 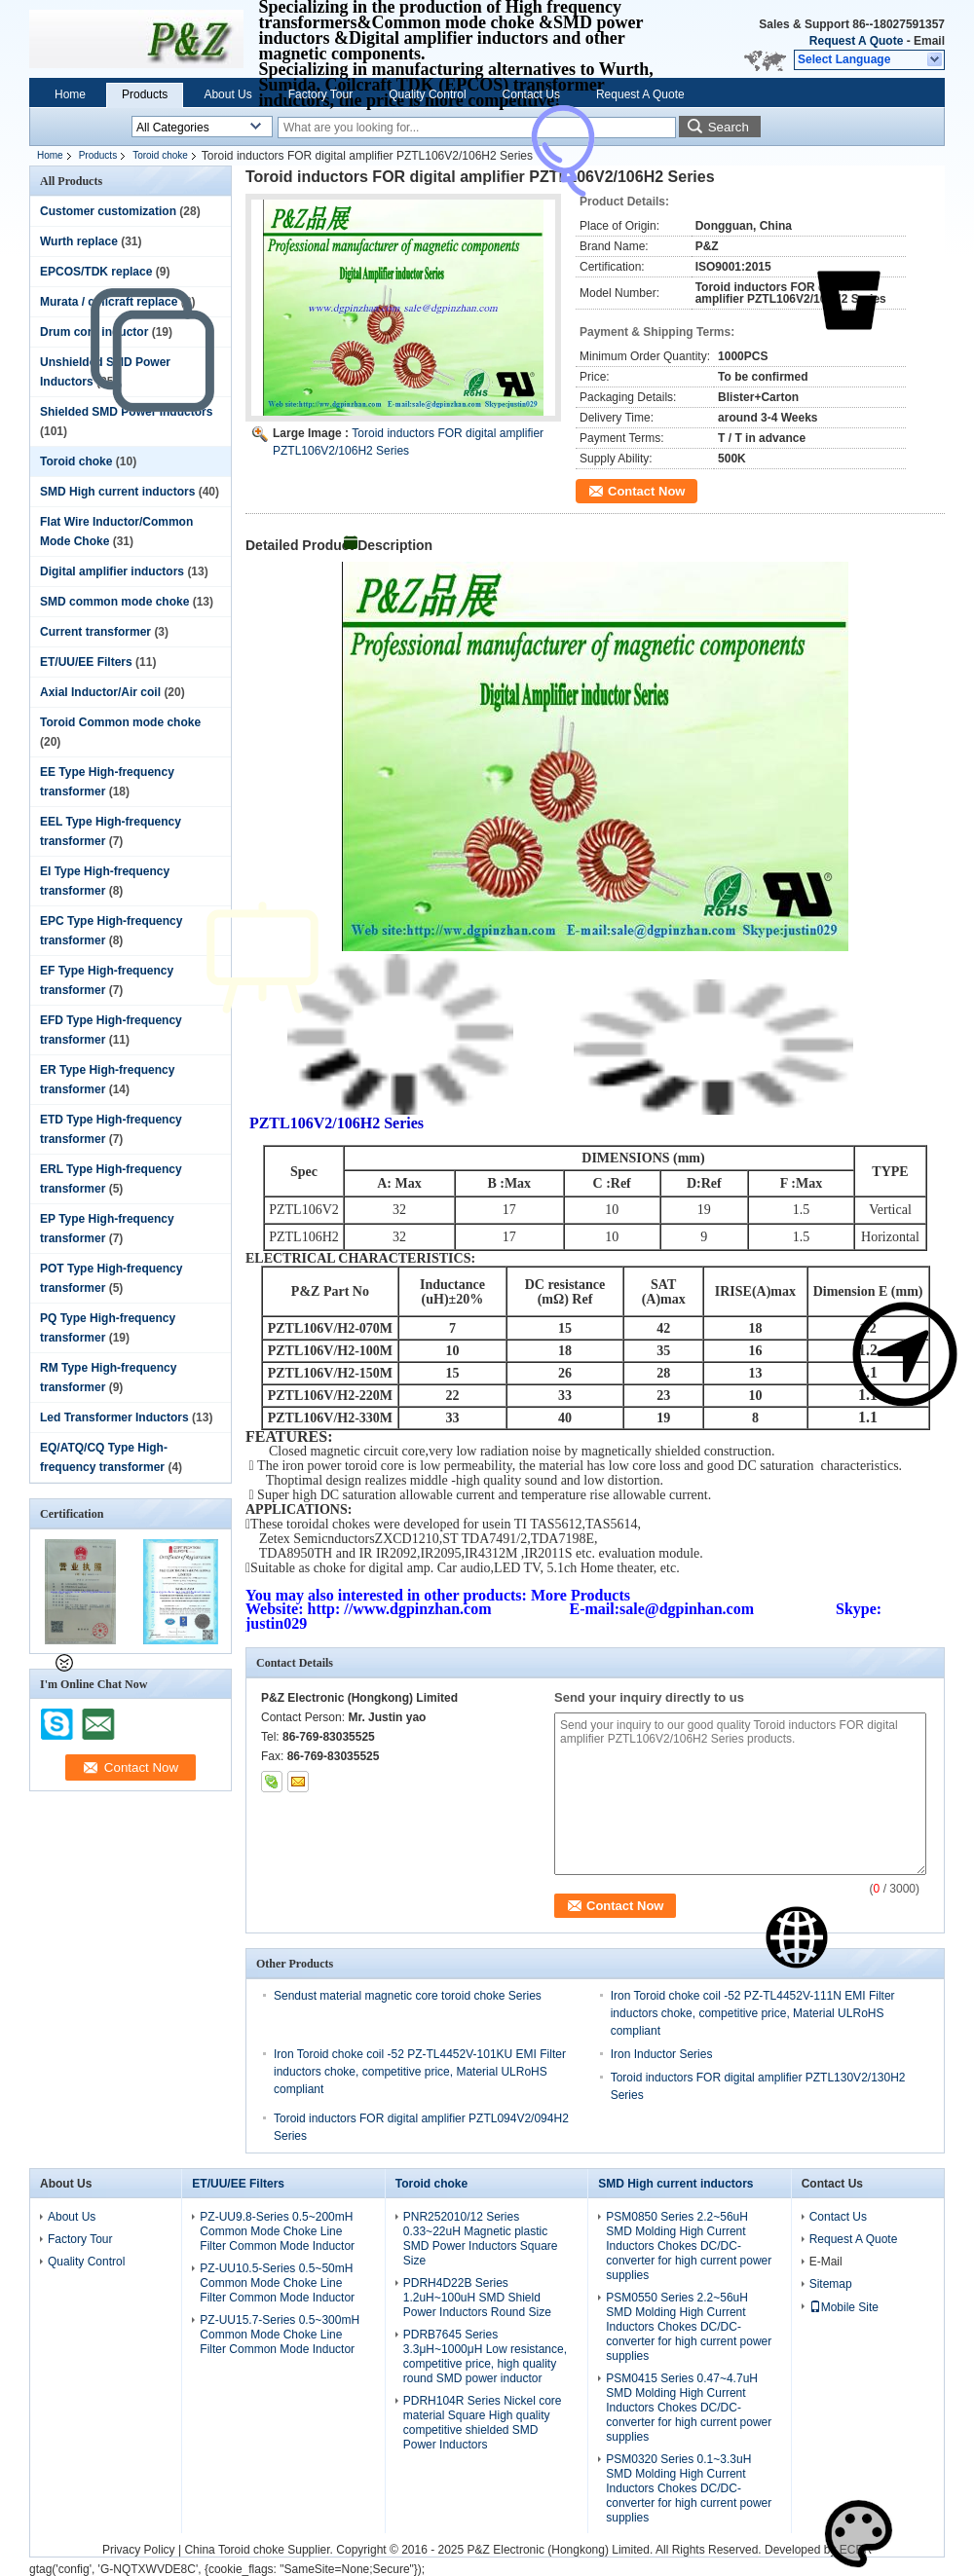 What do you see at coordinates (152, 350) in the screenshot?
I see `copy to clipboard` at bounding box center [152, 350].